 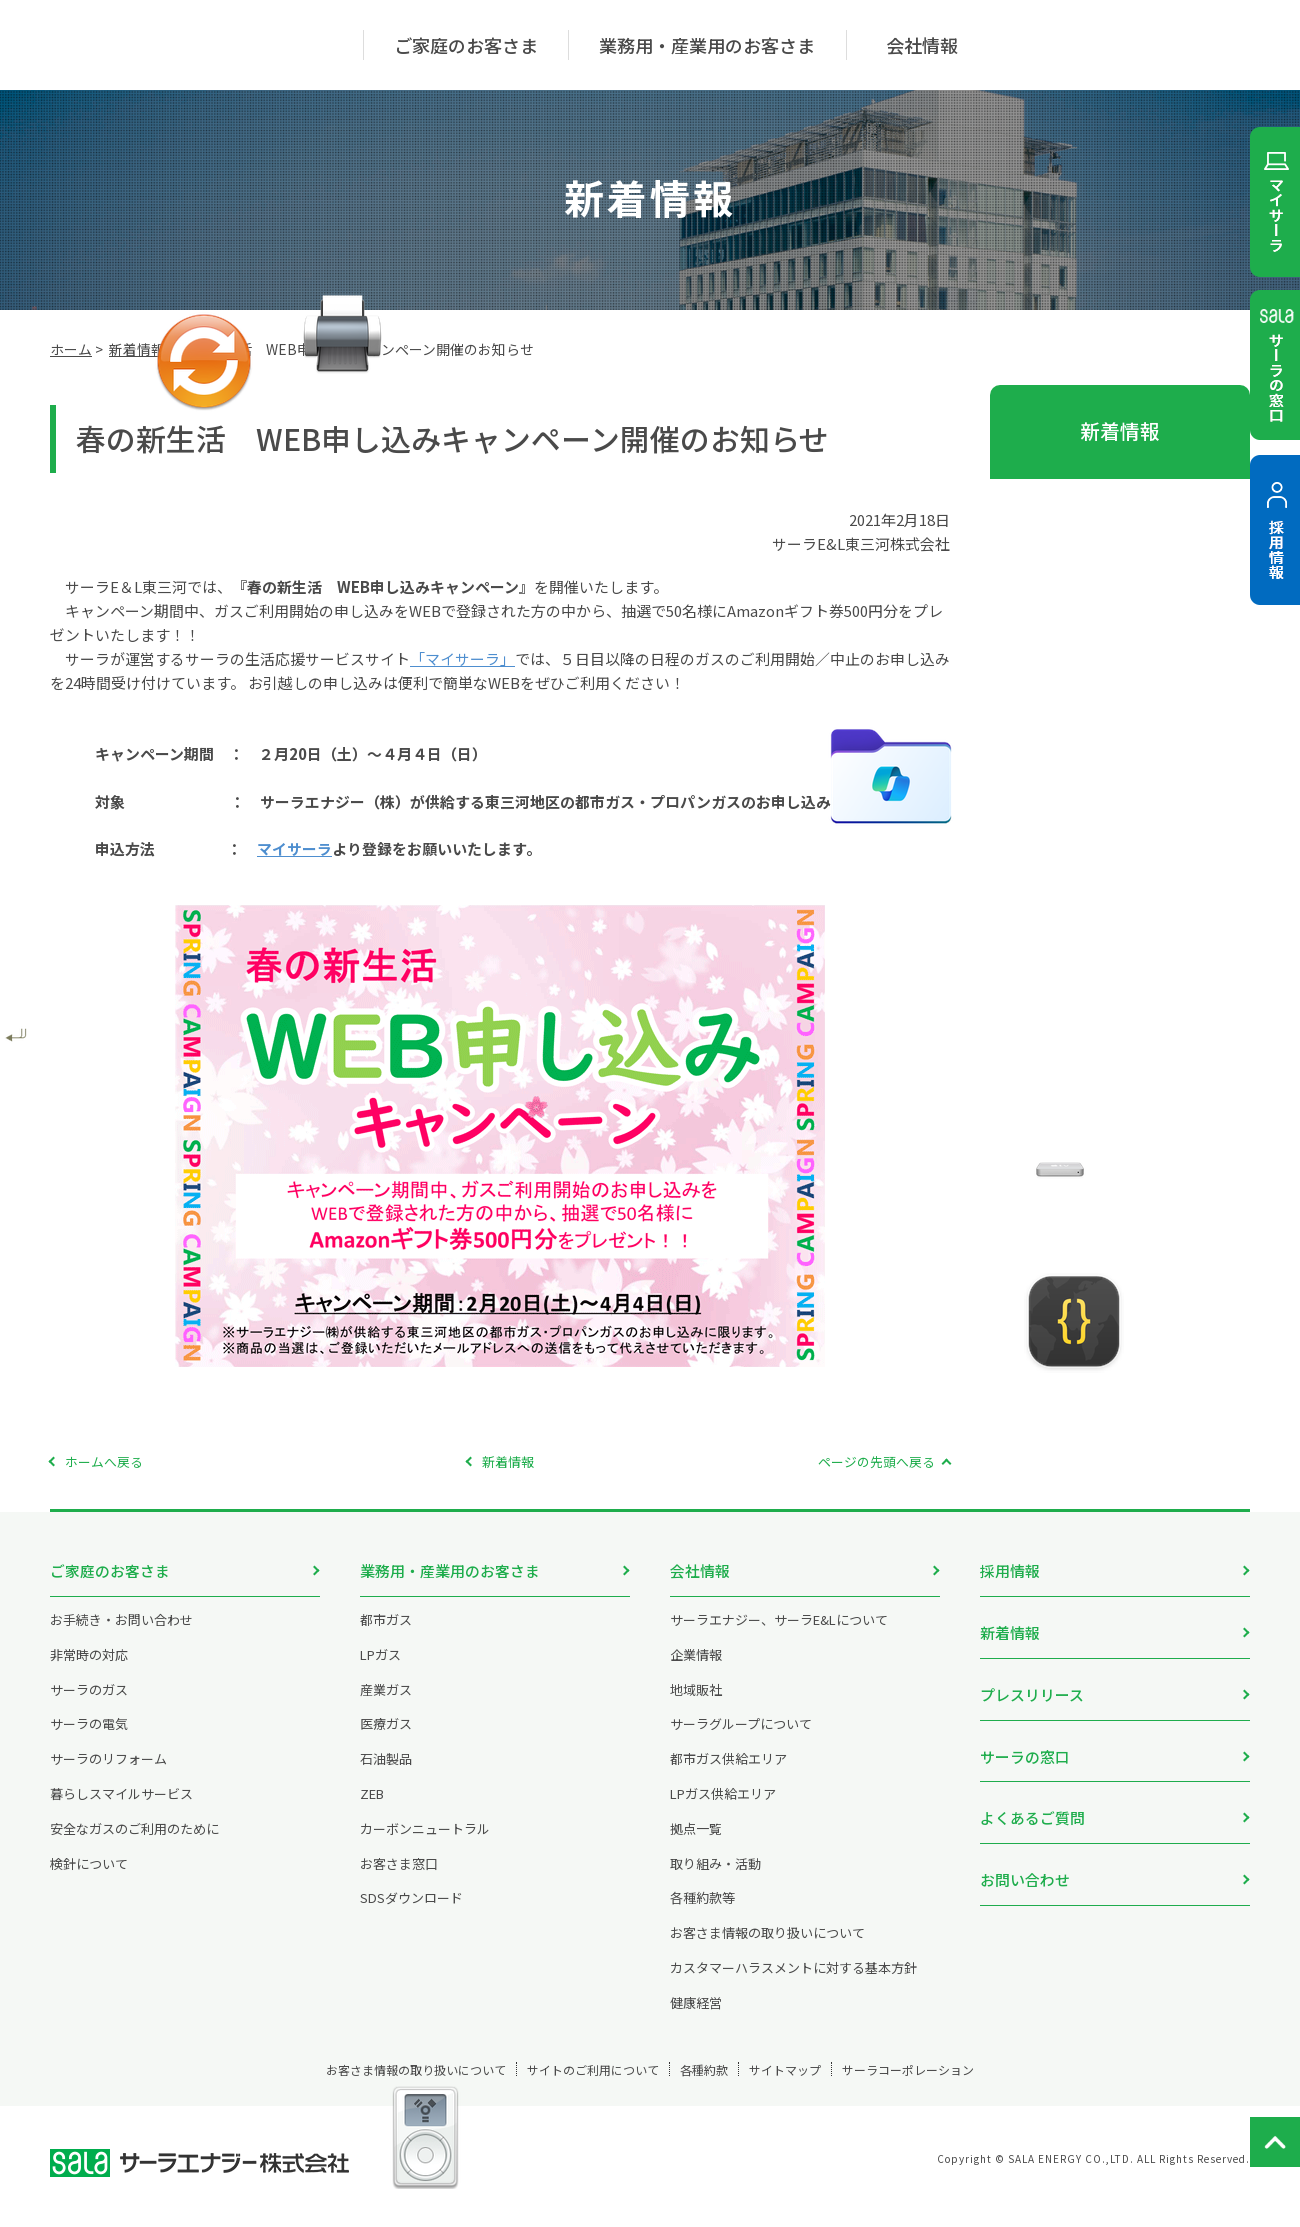 I want to click on reply to all recipients of an email, so click(x=15, y=1033).